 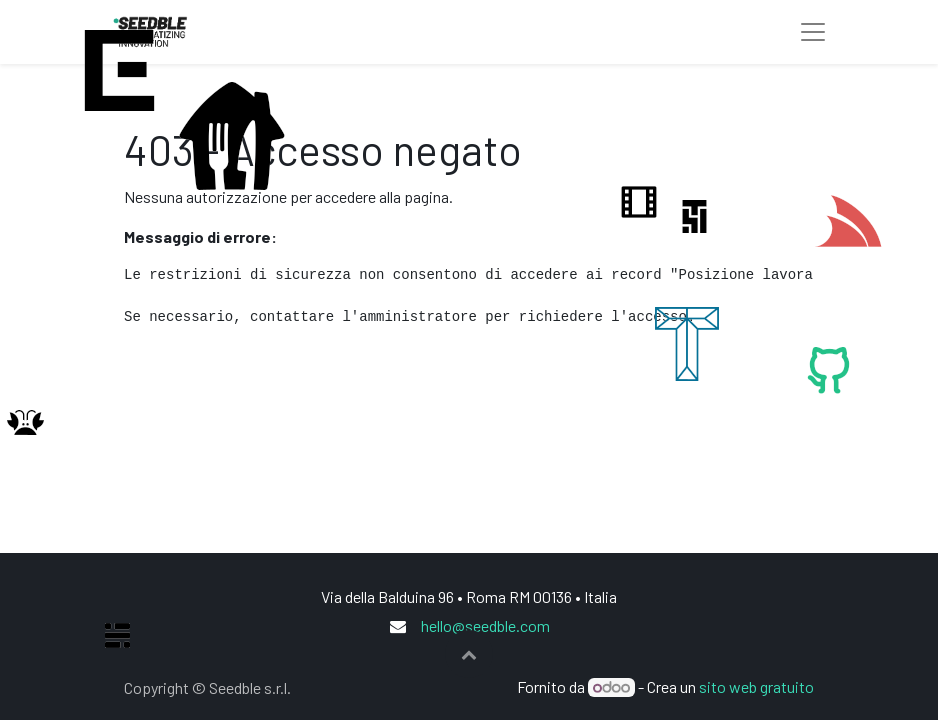 What do you see at coordinates (117, 635) in the screenshot?
I see `open baserow database application` at bounding box center [117, 635].